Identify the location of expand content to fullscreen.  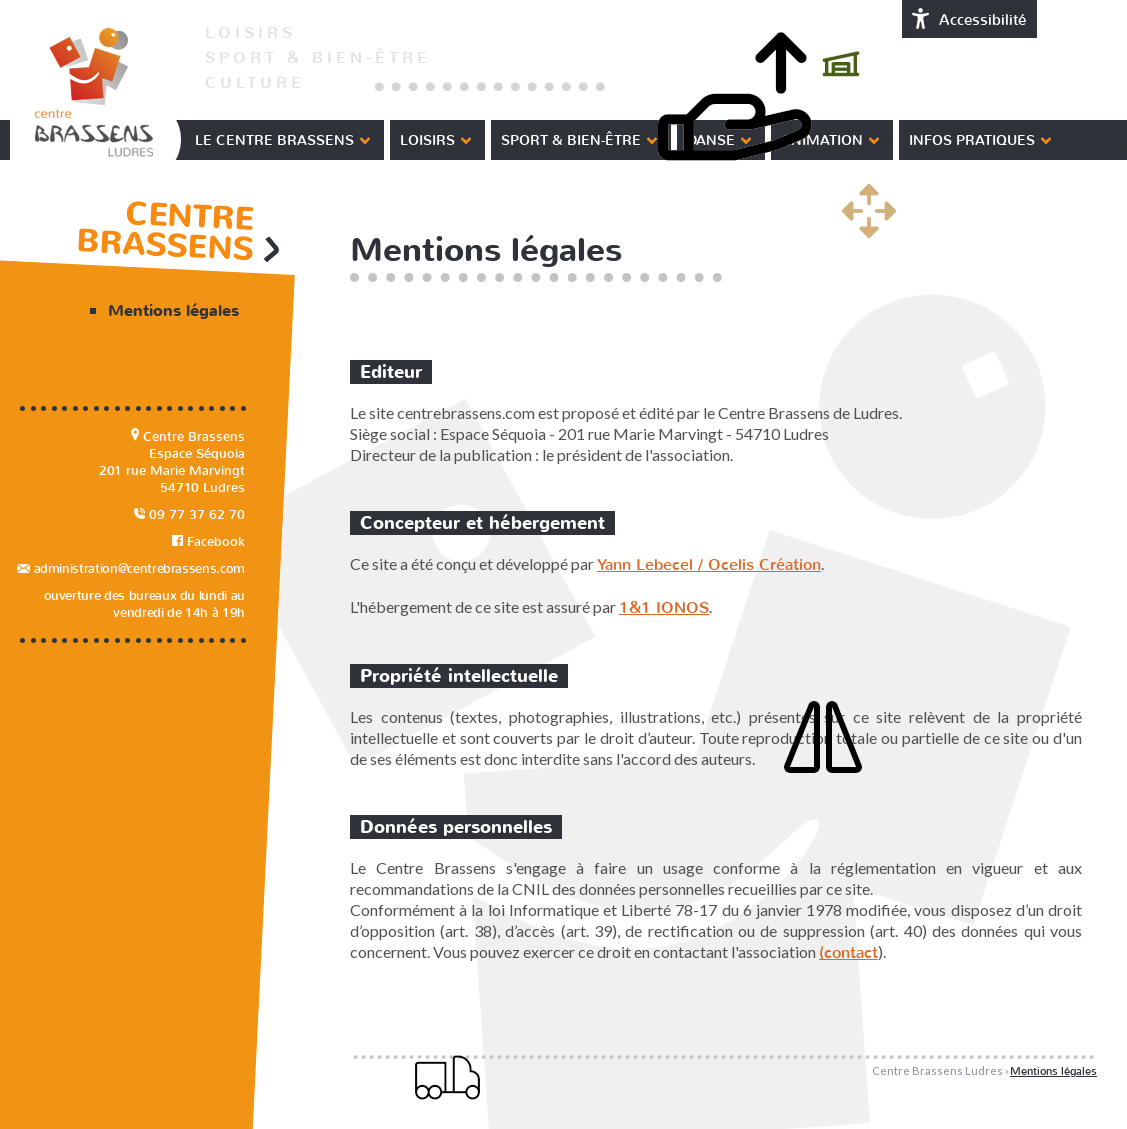
(869, 211).